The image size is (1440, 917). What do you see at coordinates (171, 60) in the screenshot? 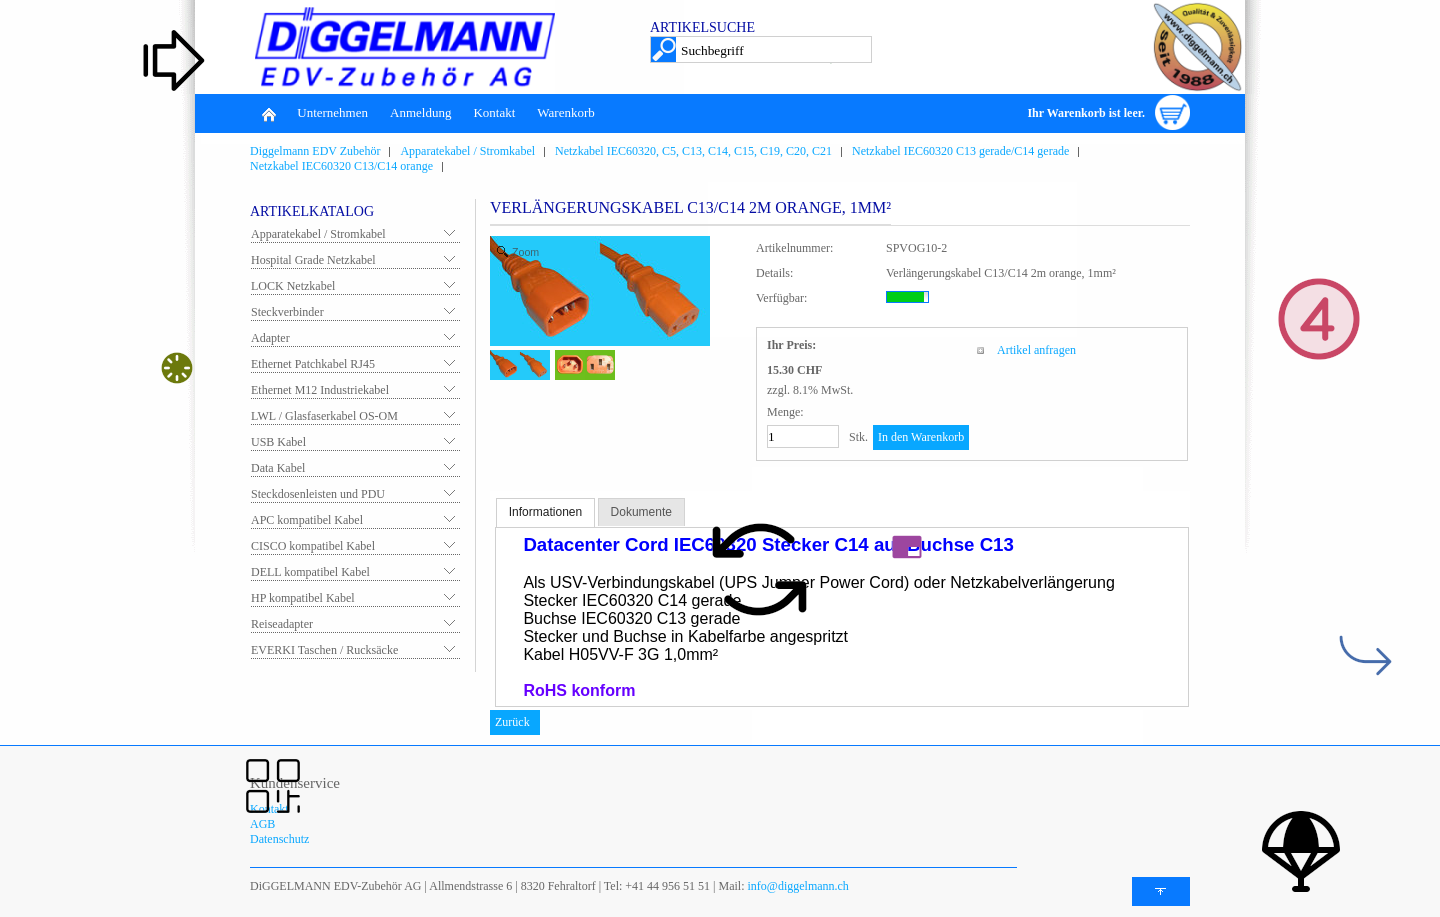
I see `go to next step or continue forward` at bounding box center [171, 60].